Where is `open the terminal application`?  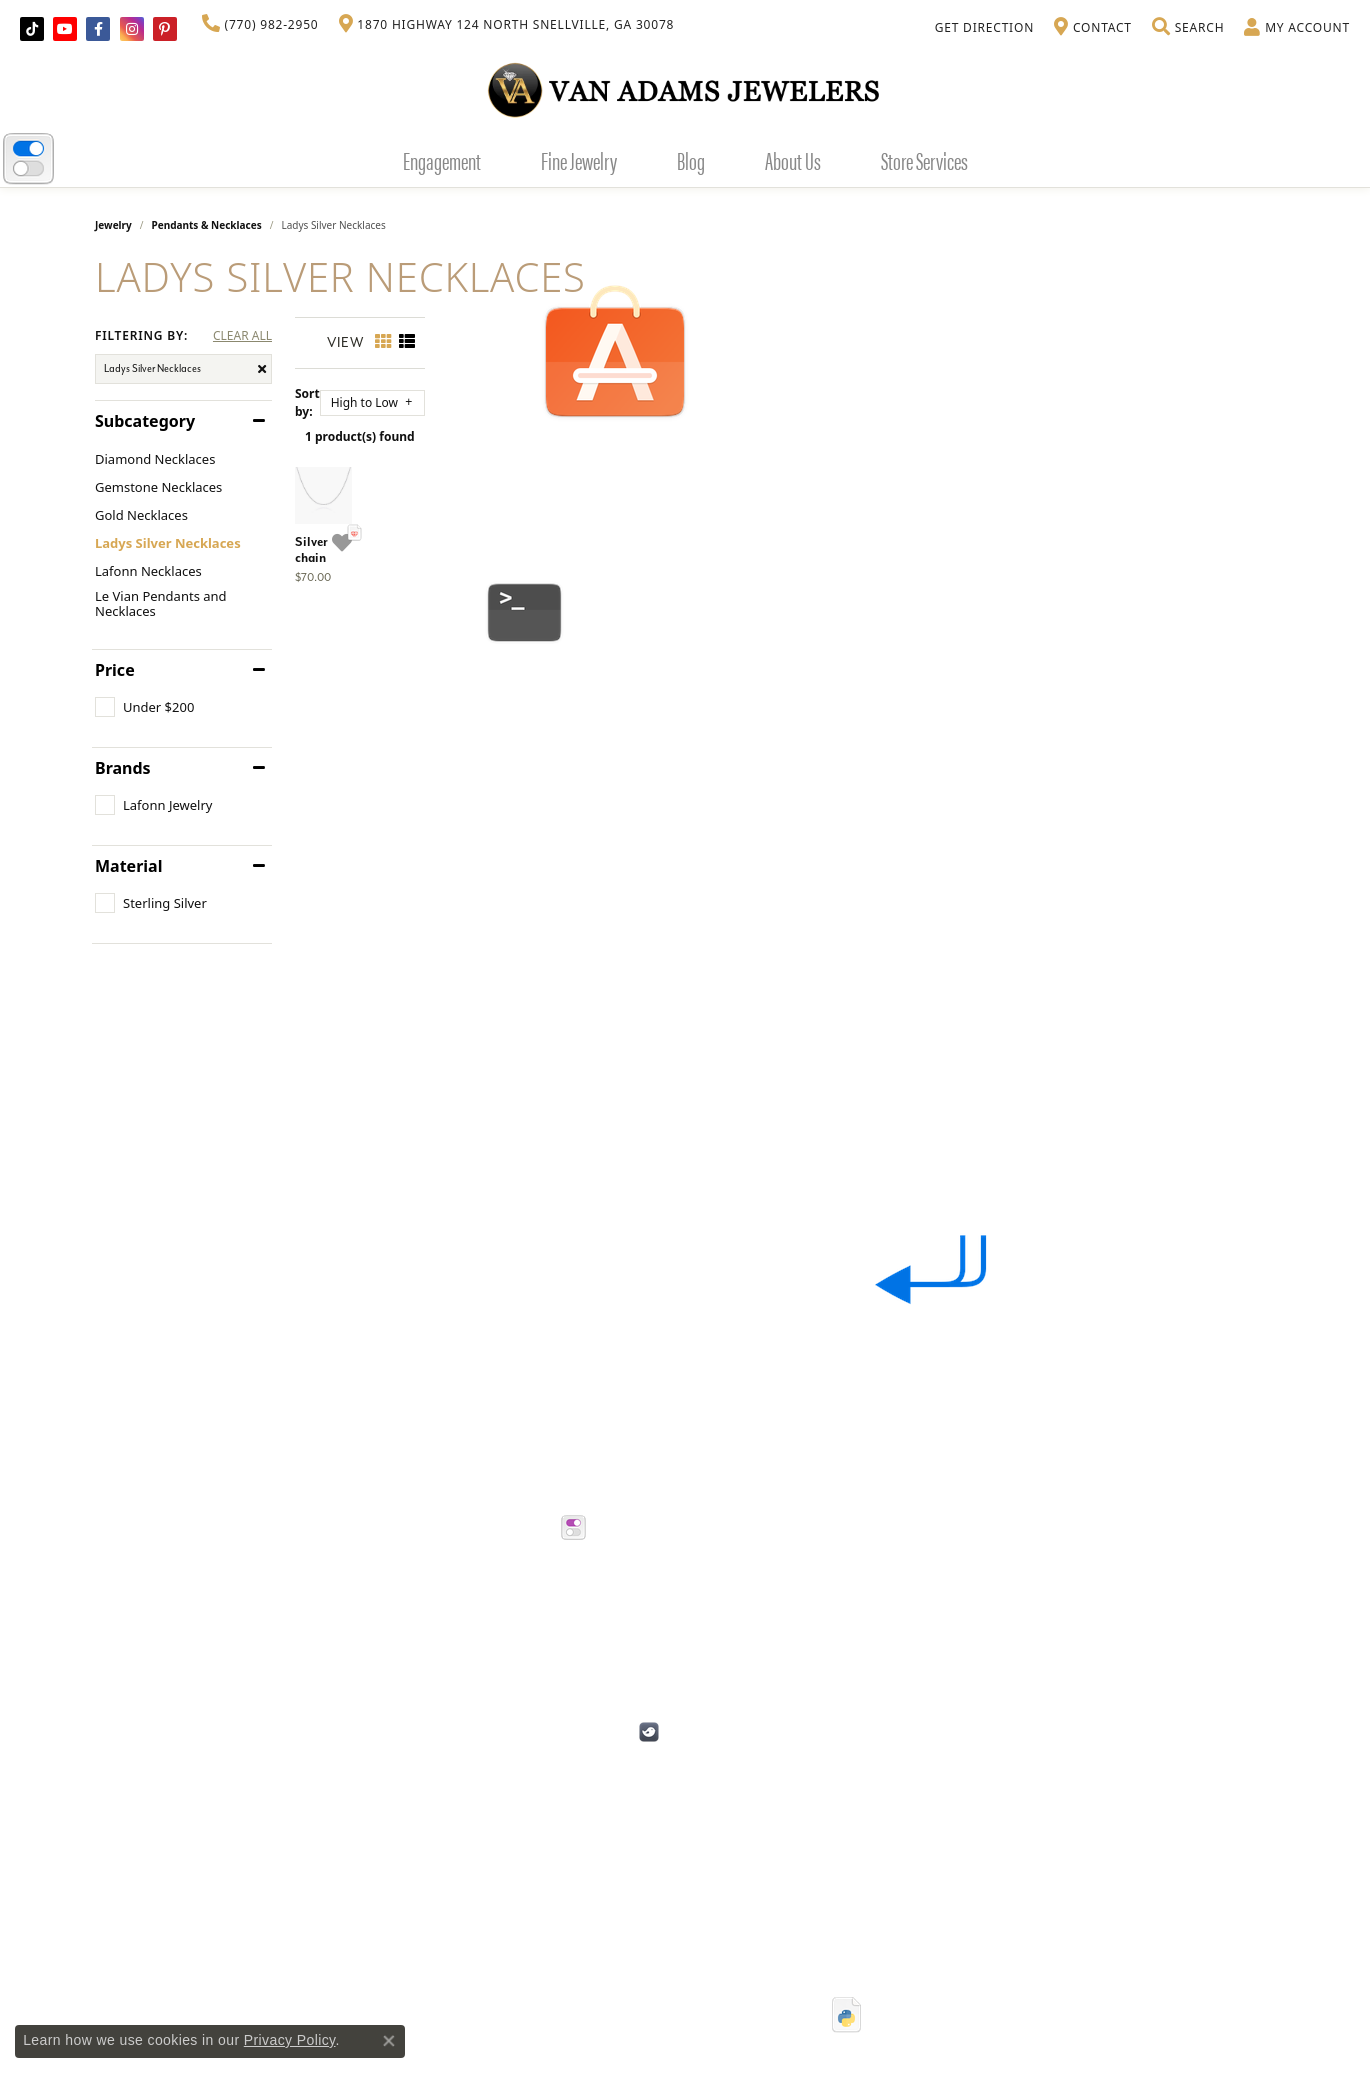 open the terminal application is located at coordinates (524, 612).